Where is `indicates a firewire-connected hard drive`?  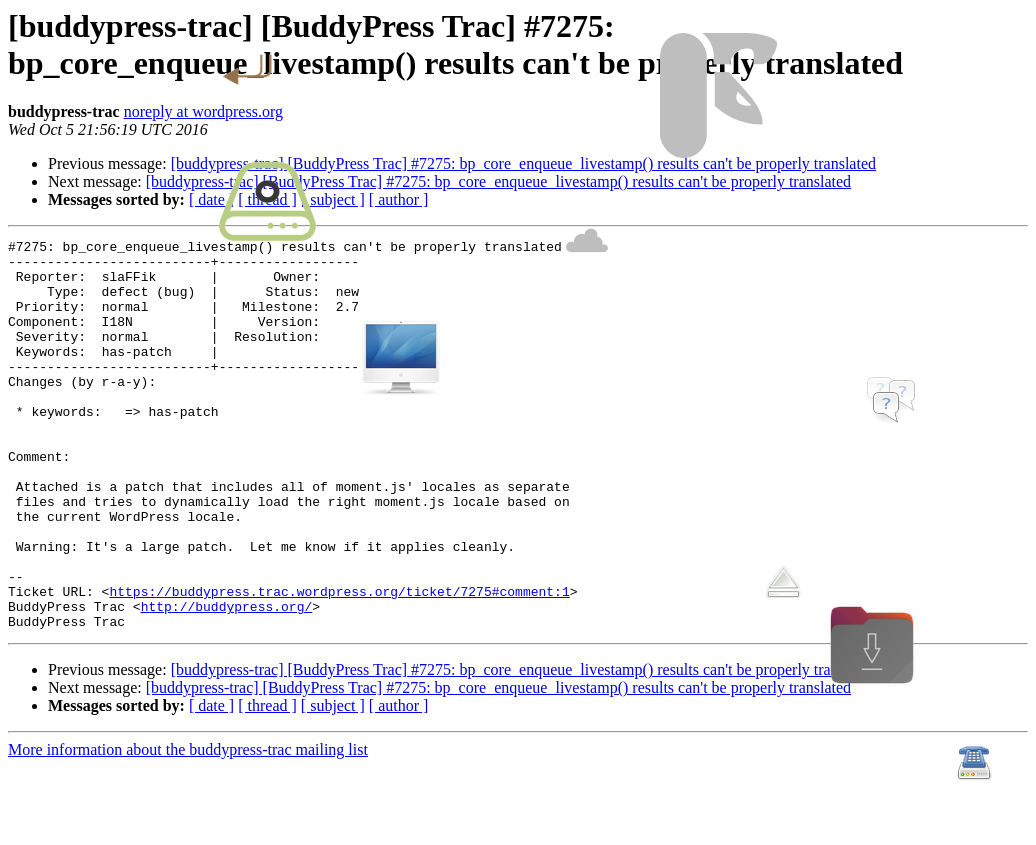 indicates a firewire-connected hard drive is located at coordinates (267, 198).